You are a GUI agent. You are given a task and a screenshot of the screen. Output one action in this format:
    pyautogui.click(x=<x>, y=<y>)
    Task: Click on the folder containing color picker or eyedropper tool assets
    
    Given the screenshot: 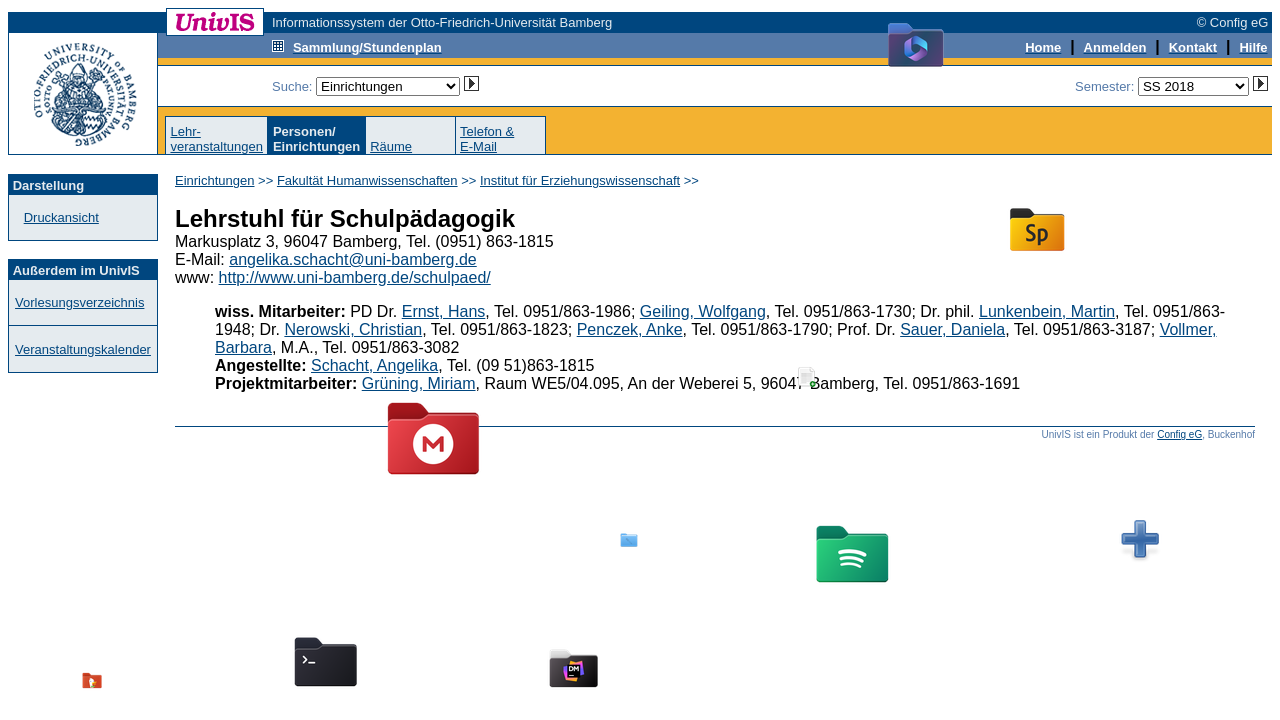 What is the action you would take?
    pyautogui.click(x=629, y=540)
    